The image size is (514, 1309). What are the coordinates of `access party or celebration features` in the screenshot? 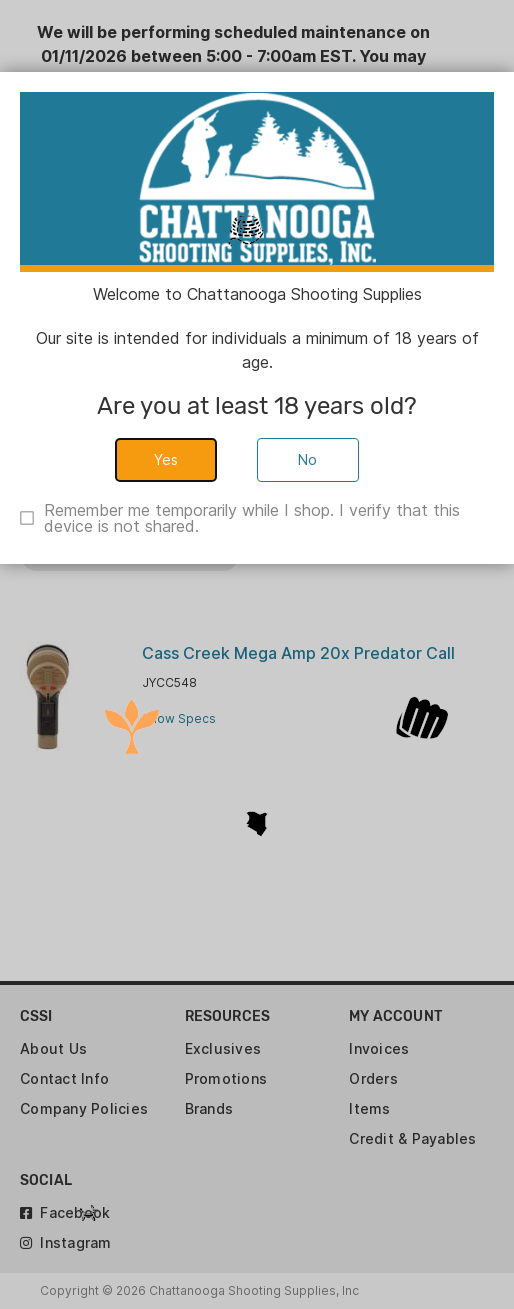 It's located at (89, 1213).